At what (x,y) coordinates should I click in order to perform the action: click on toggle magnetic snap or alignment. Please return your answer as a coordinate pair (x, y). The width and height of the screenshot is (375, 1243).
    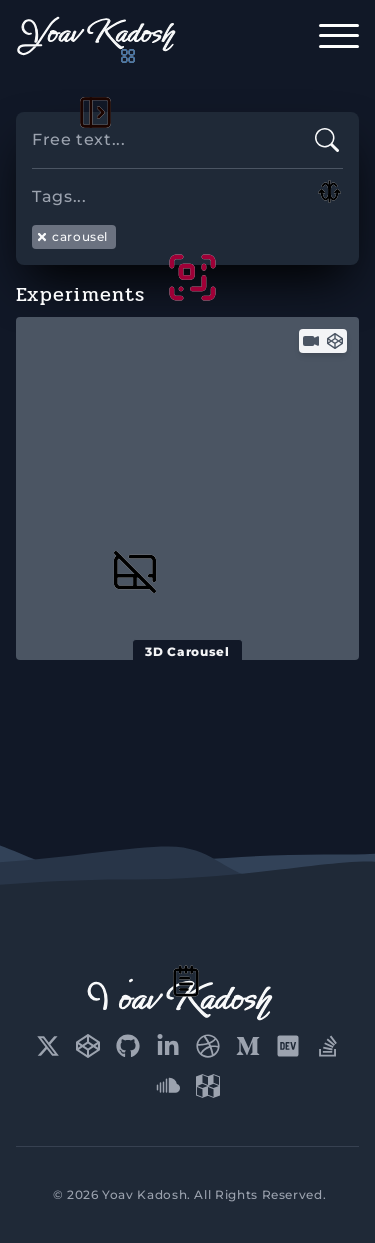
    Looking at the image, I should click on (329, 191).